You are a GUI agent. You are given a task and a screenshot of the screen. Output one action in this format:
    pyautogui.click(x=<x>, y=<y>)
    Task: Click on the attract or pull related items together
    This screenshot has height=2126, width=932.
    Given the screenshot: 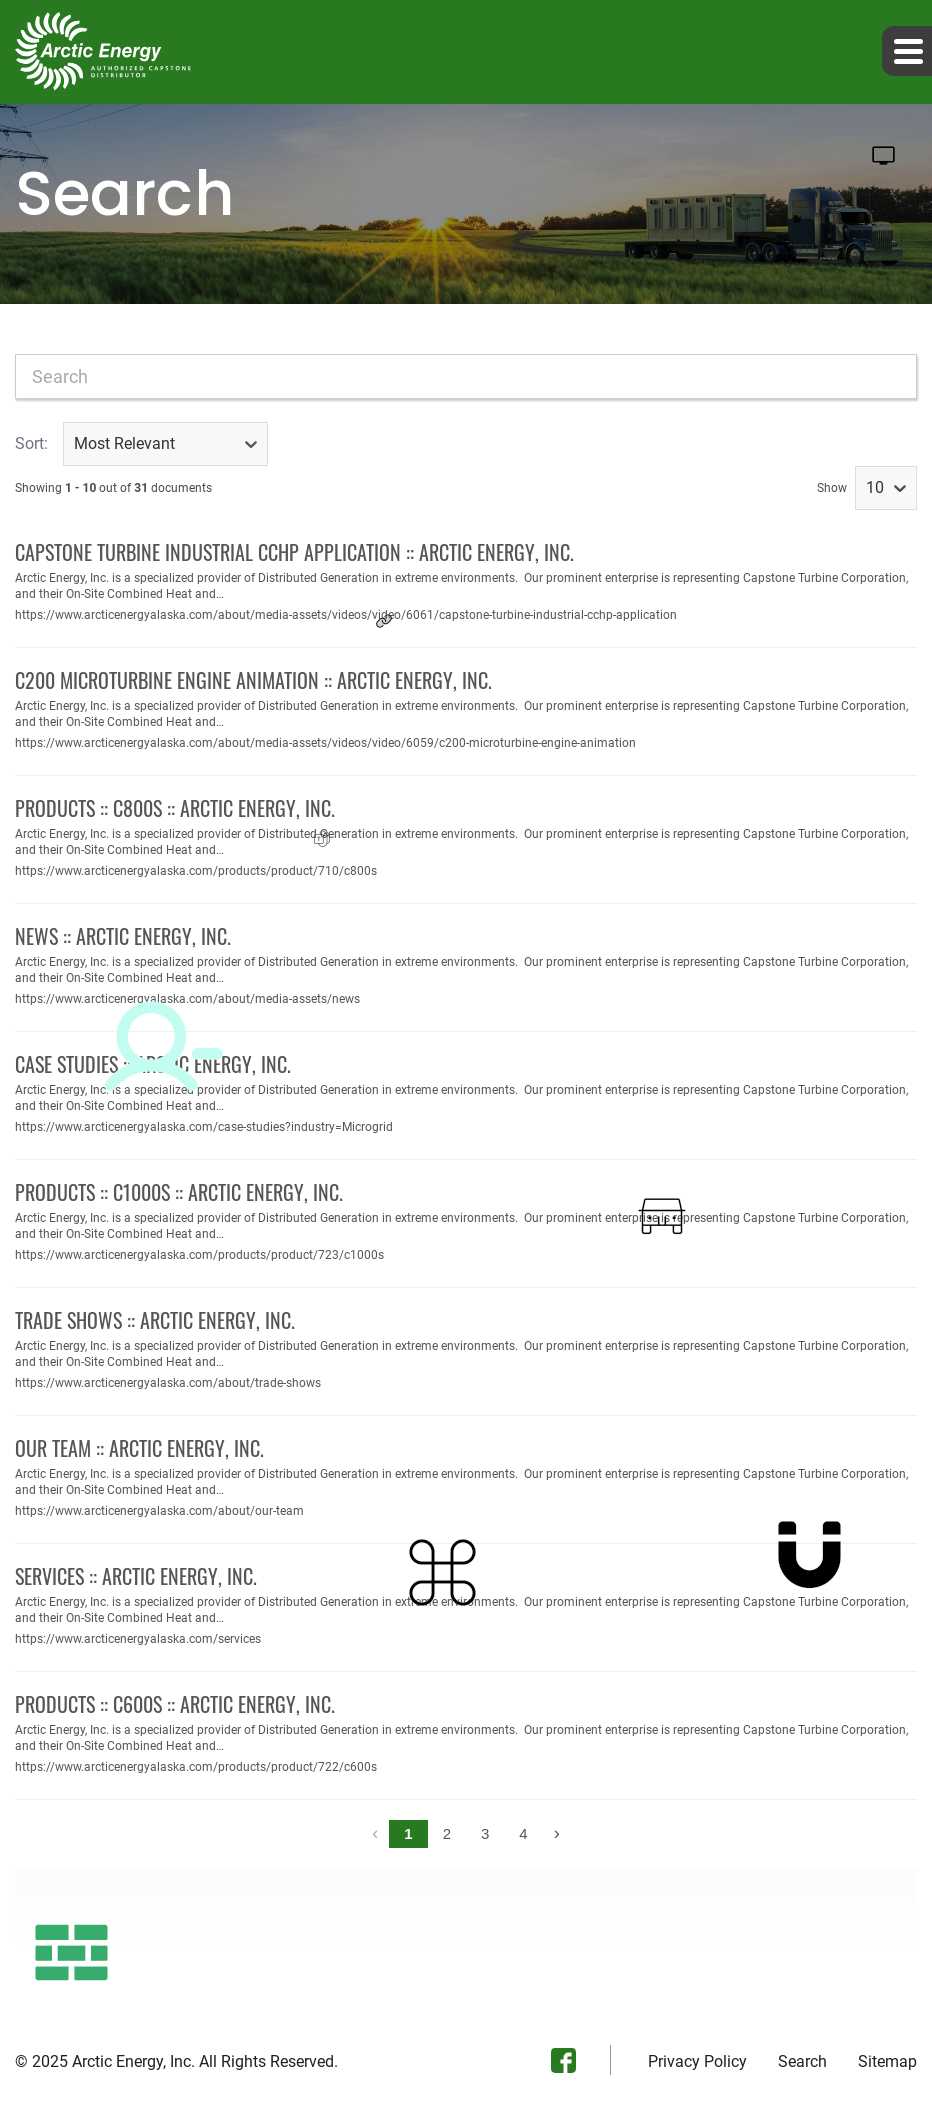 What is the action you would take?
    pyautogui.click(x=809, y=1552)
    